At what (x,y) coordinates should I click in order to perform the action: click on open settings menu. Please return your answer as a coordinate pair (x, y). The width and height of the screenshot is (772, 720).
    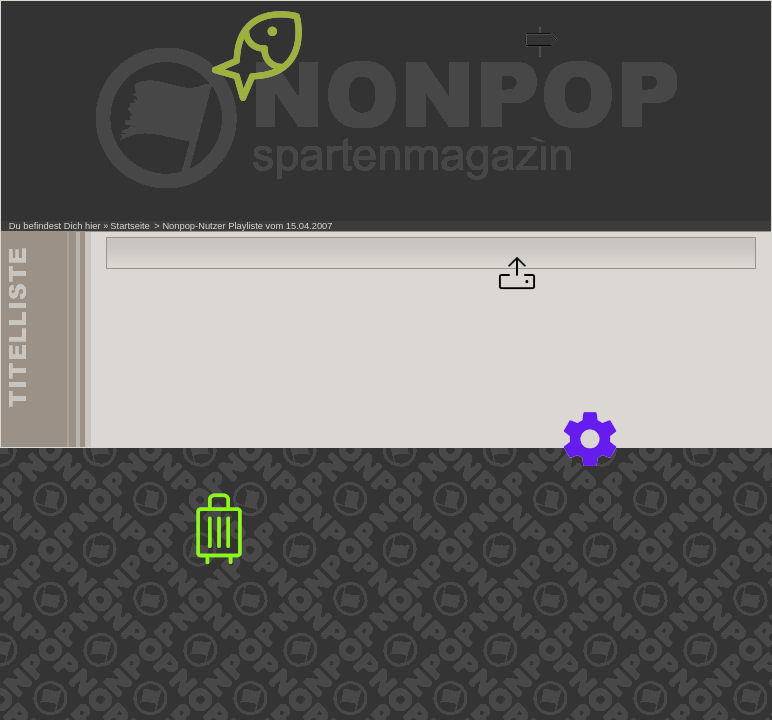
    Looking at the image, I should click on (590, 439).